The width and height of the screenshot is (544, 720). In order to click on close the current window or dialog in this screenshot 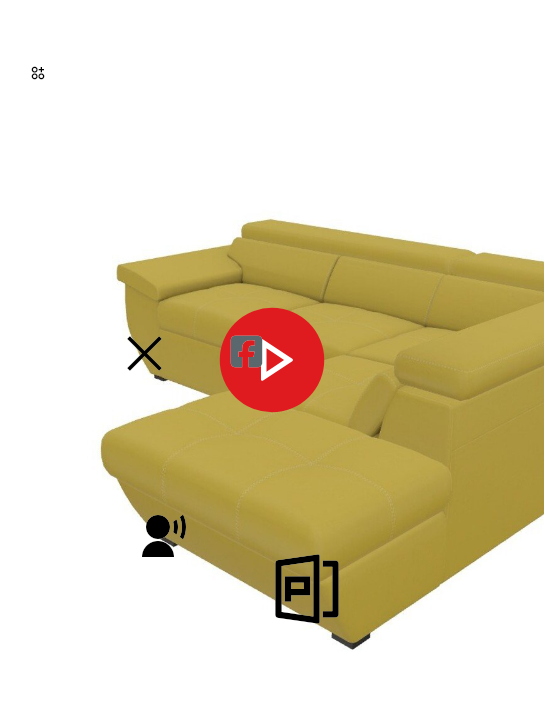, I will do `click(144, 353)`.